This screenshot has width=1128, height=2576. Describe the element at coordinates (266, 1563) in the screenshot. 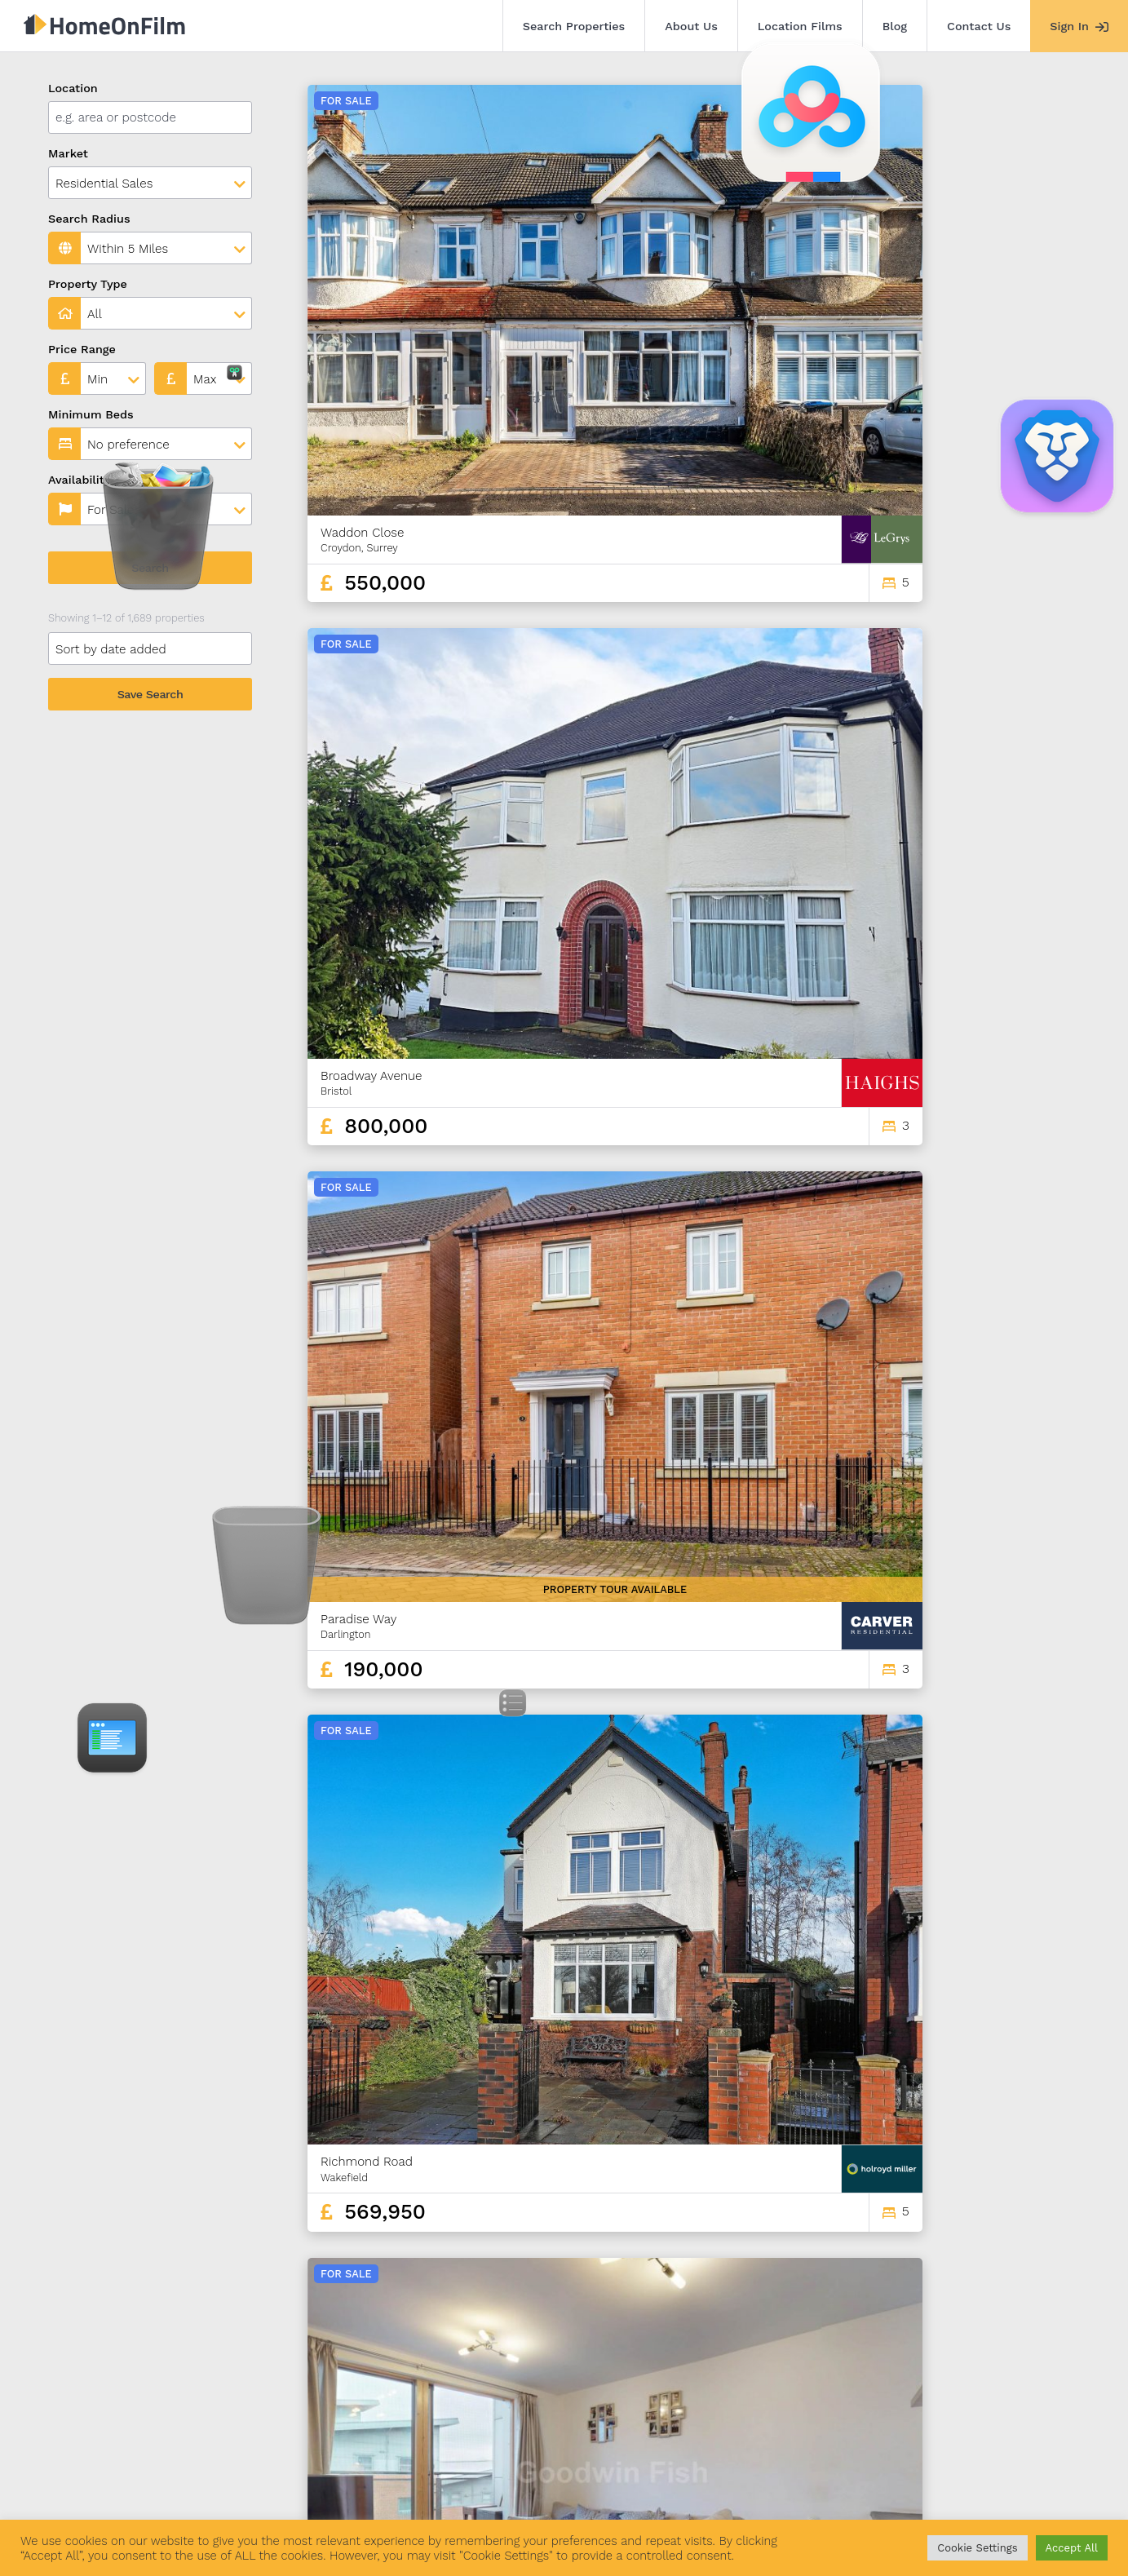

I see `open the trash to view deleted items` at that location.